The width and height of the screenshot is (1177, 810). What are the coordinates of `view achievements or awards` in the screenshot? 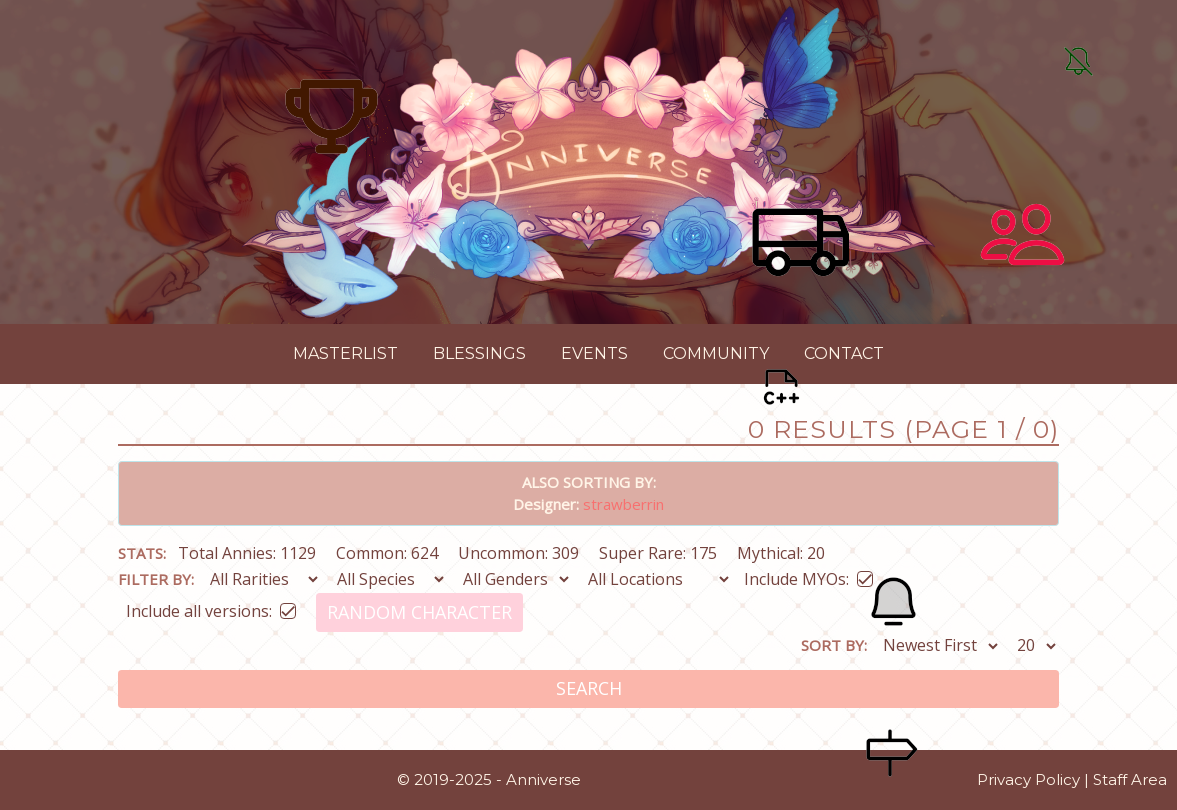 It's located at (331, 113).